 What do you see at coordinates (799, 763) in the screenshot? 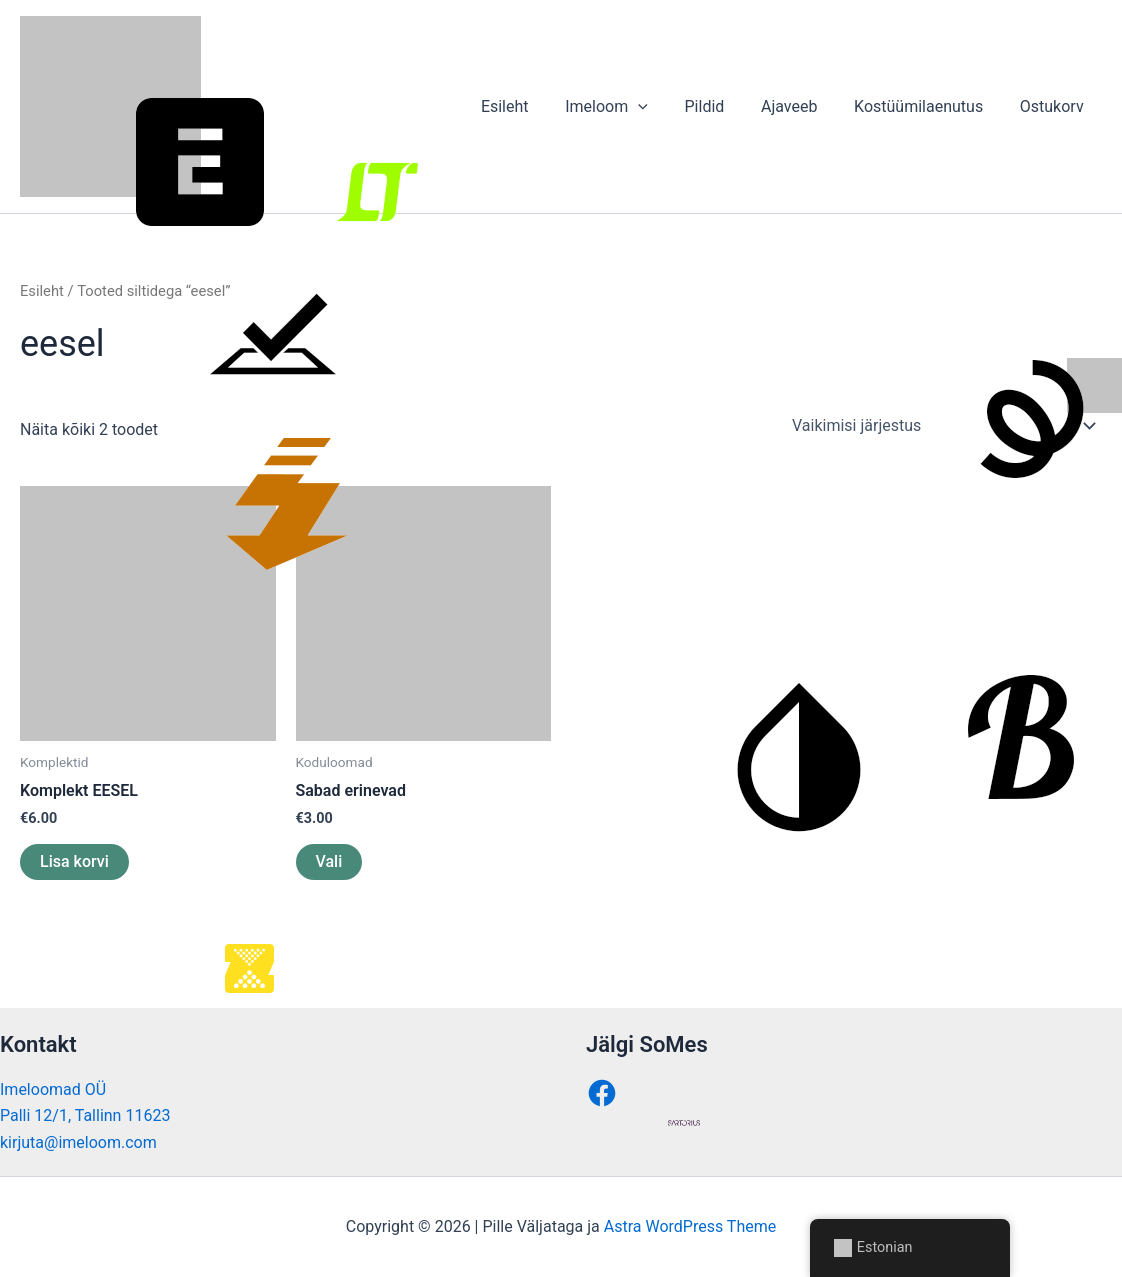
I see `adjust contrast settings` at bounding box center [799, 763].